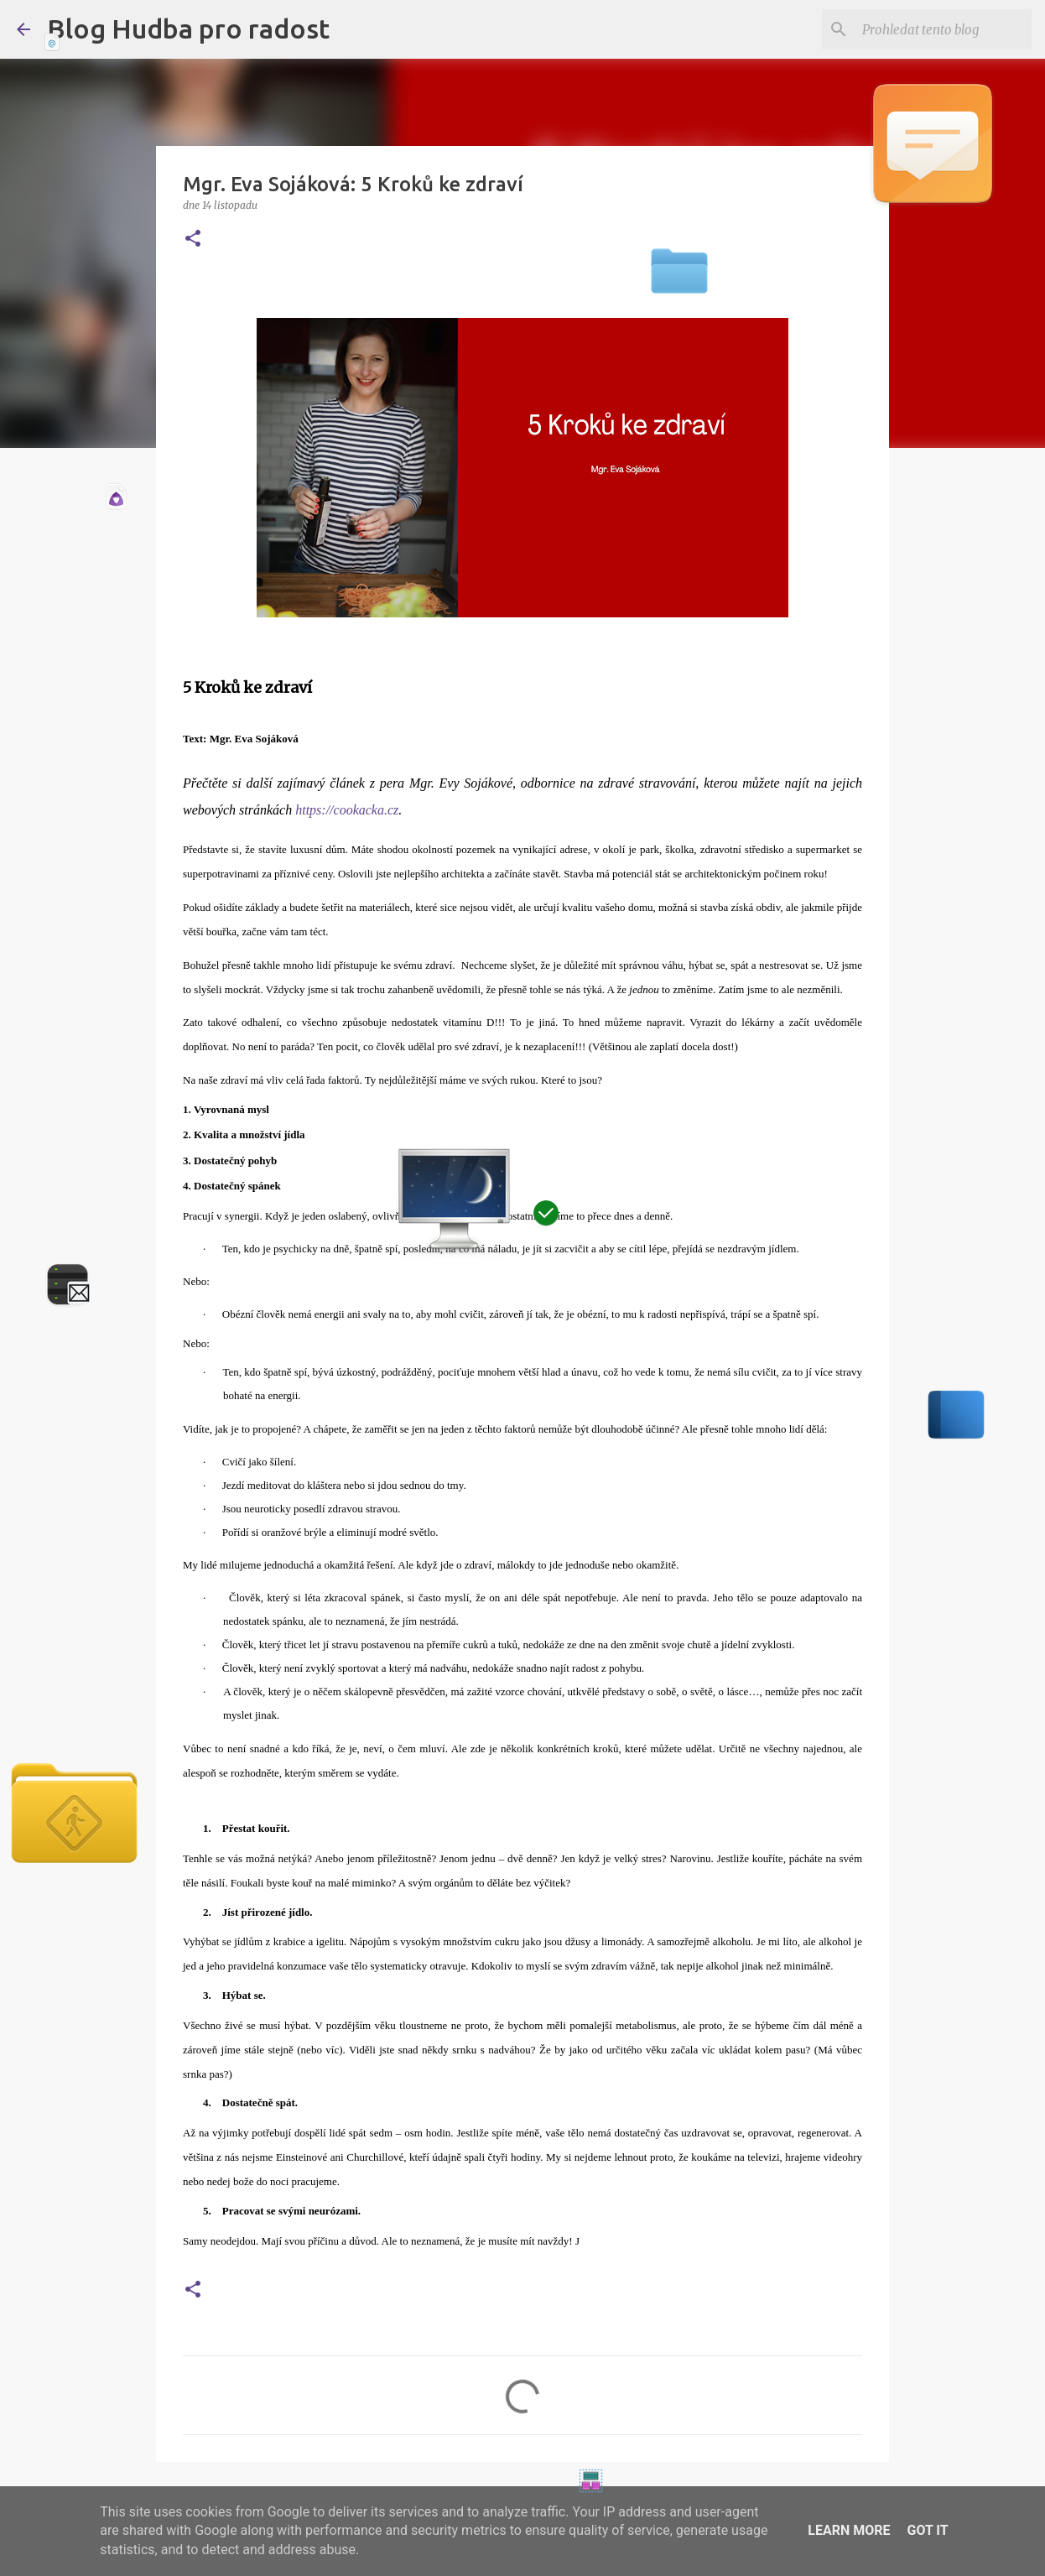  What do you see at coordinates (546, 1213) in the screenshot?
I see `indicates dropbox file is fully synced` at bounding box center [546, 1213].